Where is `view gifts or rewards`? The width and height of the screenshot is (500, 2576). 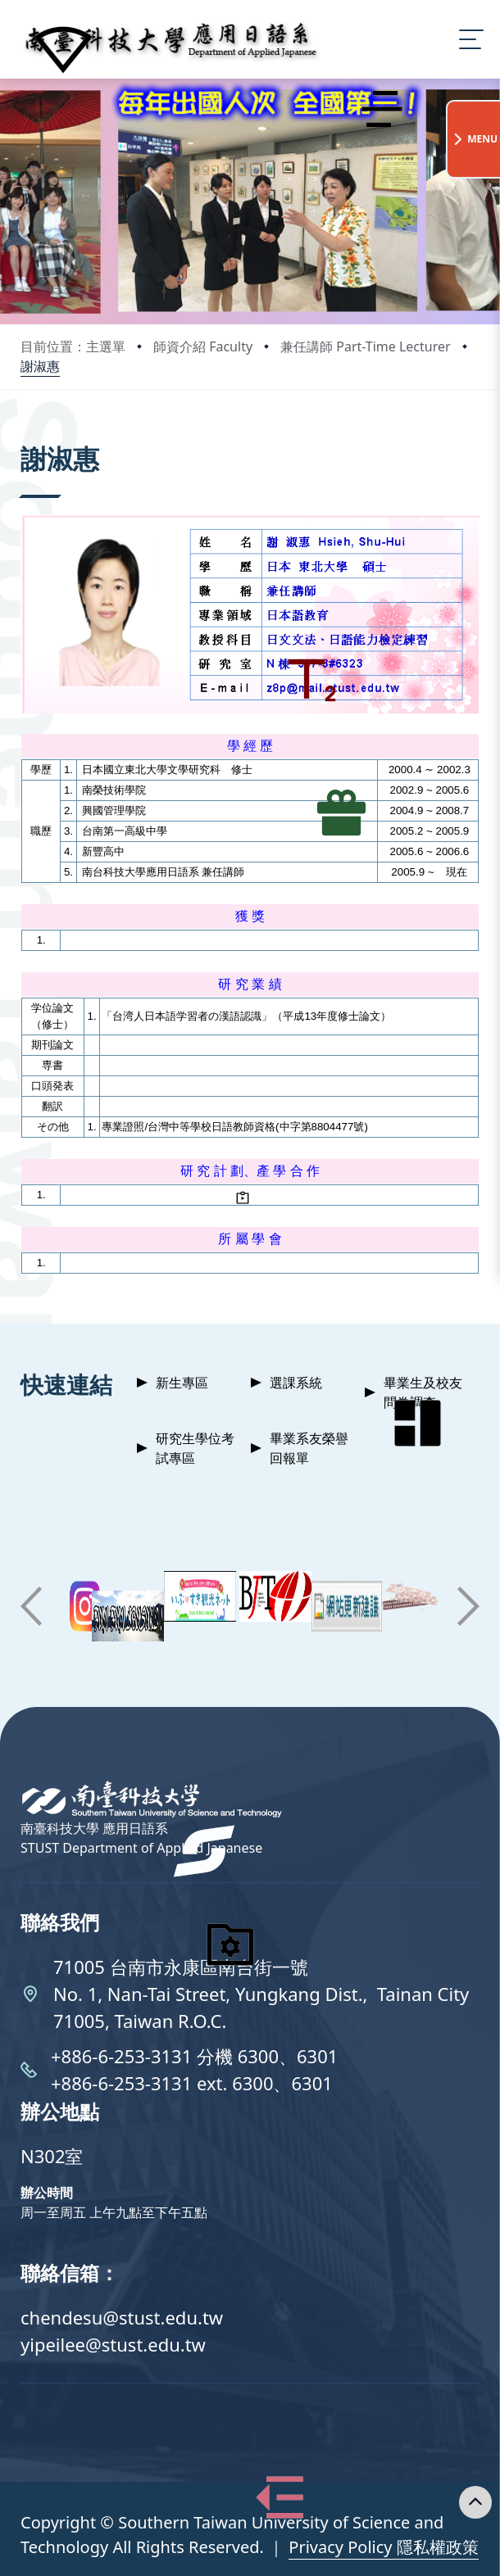
view gifts or rewards is located at coordinates (341, 813).